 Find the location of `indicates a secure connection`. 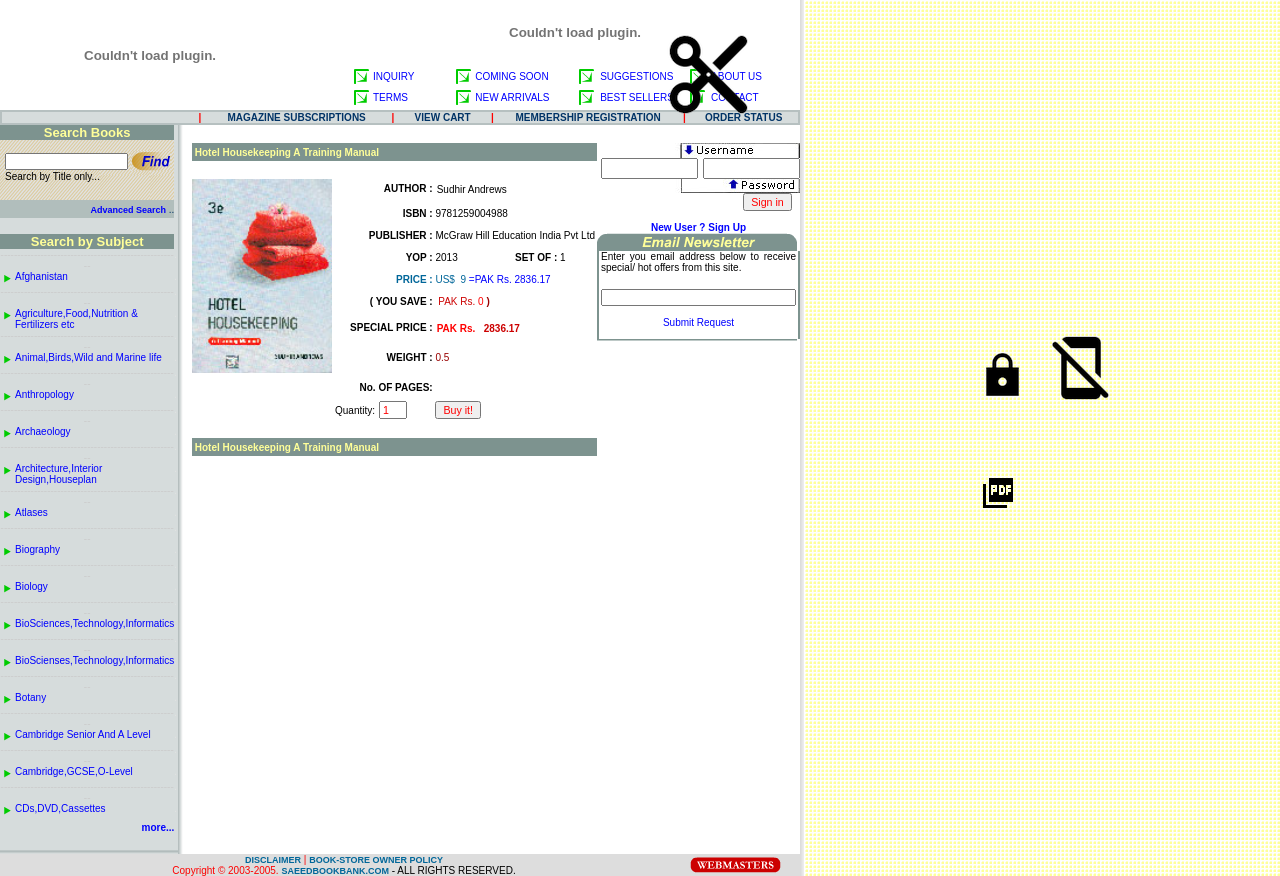

indicates a secure connection is located at coordinates (1002, 375).